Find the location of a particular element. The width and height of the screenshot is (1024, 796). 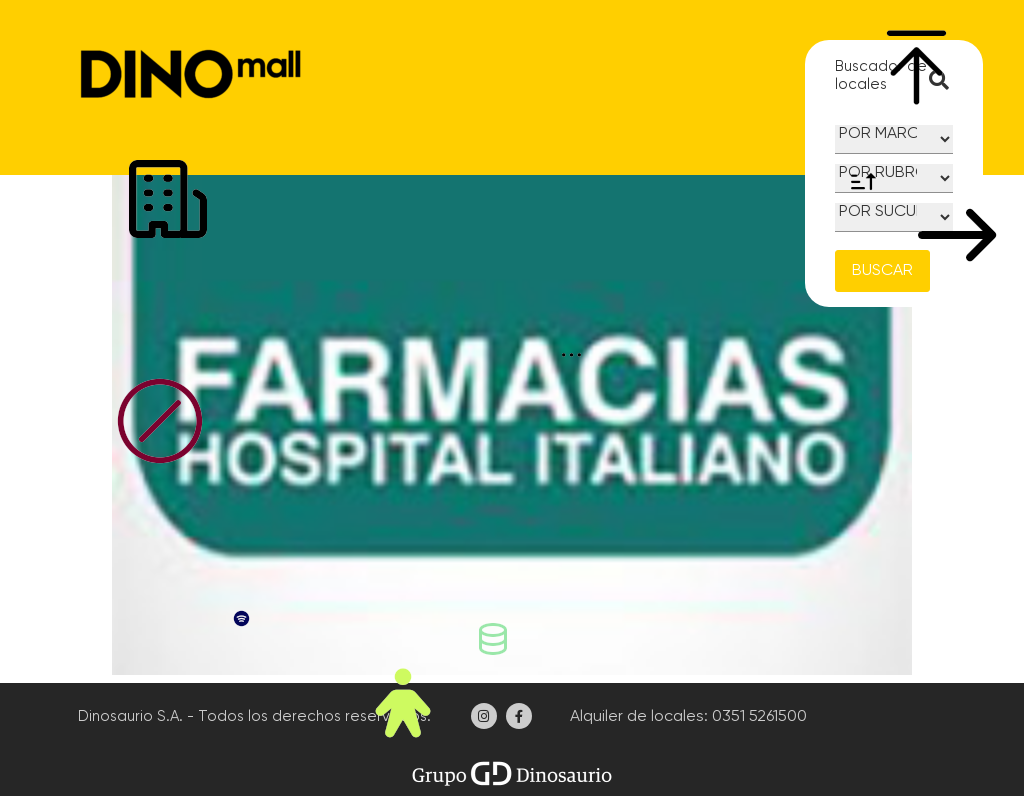

access more options or actions is located at coordinates (571, 355).